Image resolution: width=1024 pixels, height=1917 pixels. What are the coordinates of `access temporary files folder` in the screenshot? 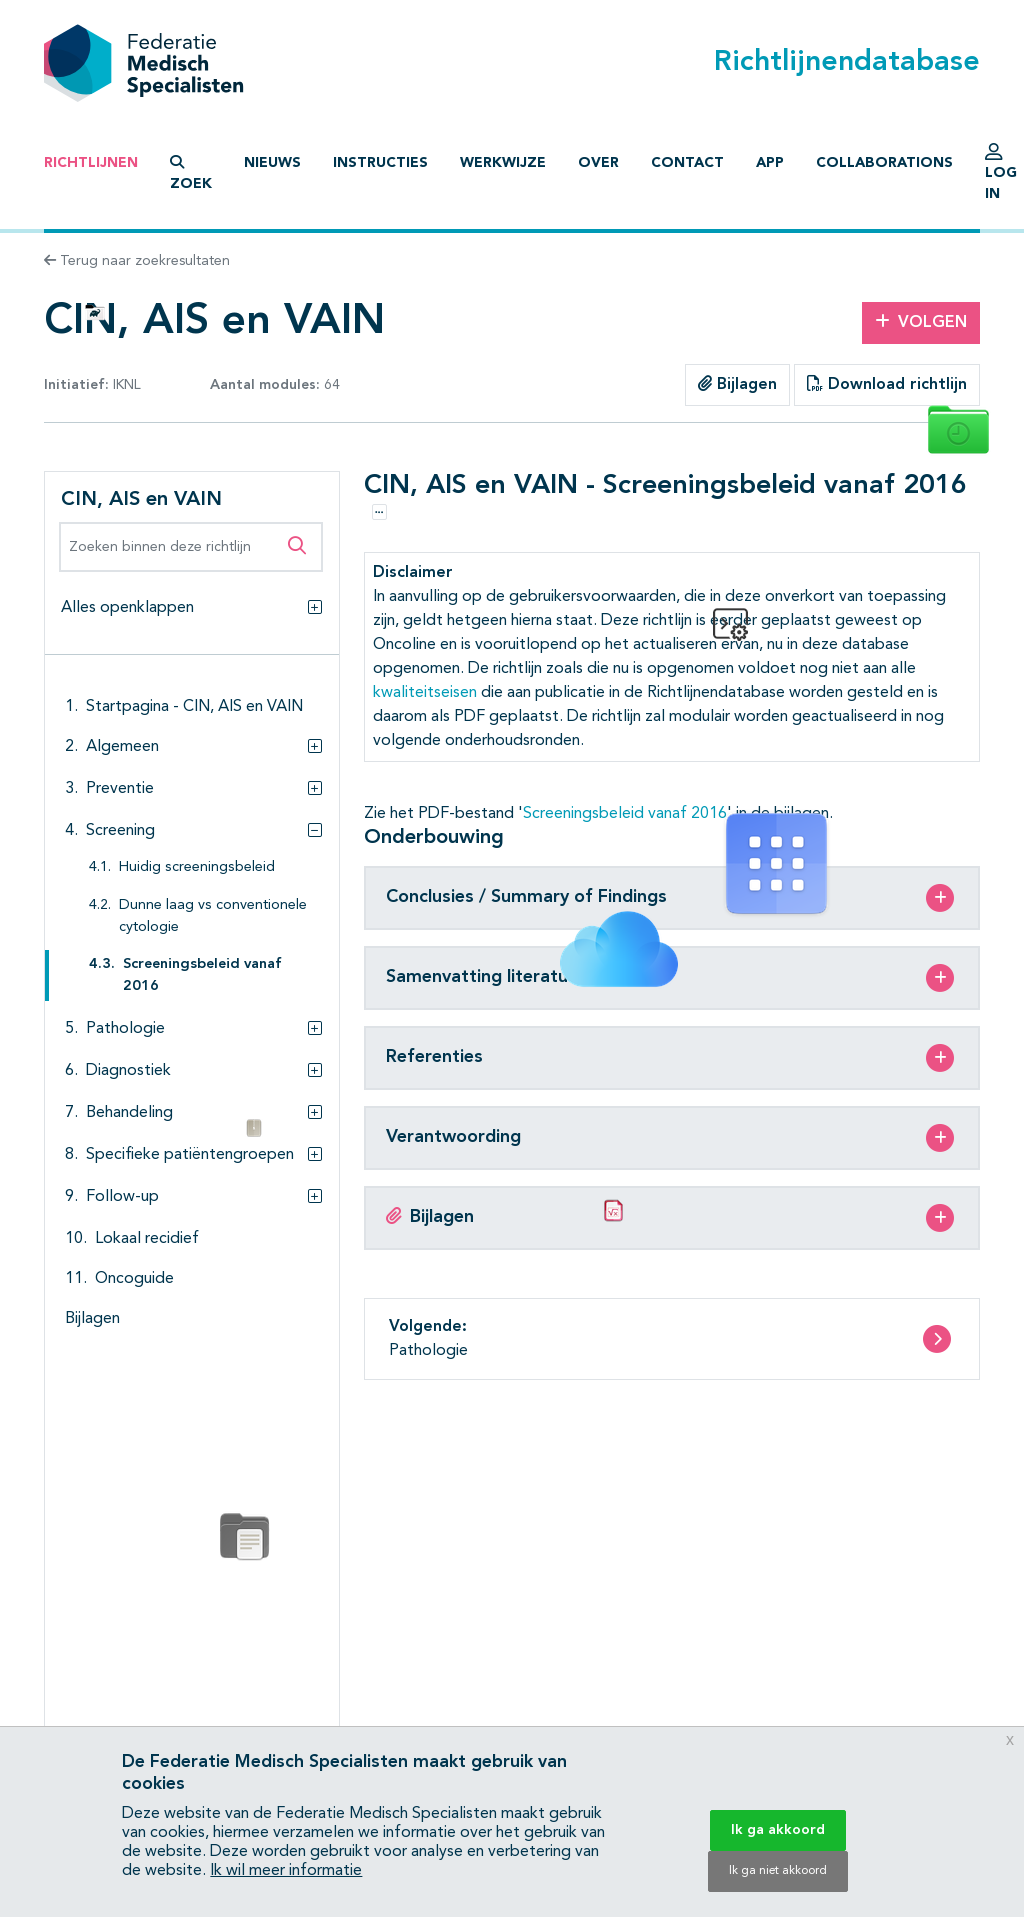 It's located at (958, 429).